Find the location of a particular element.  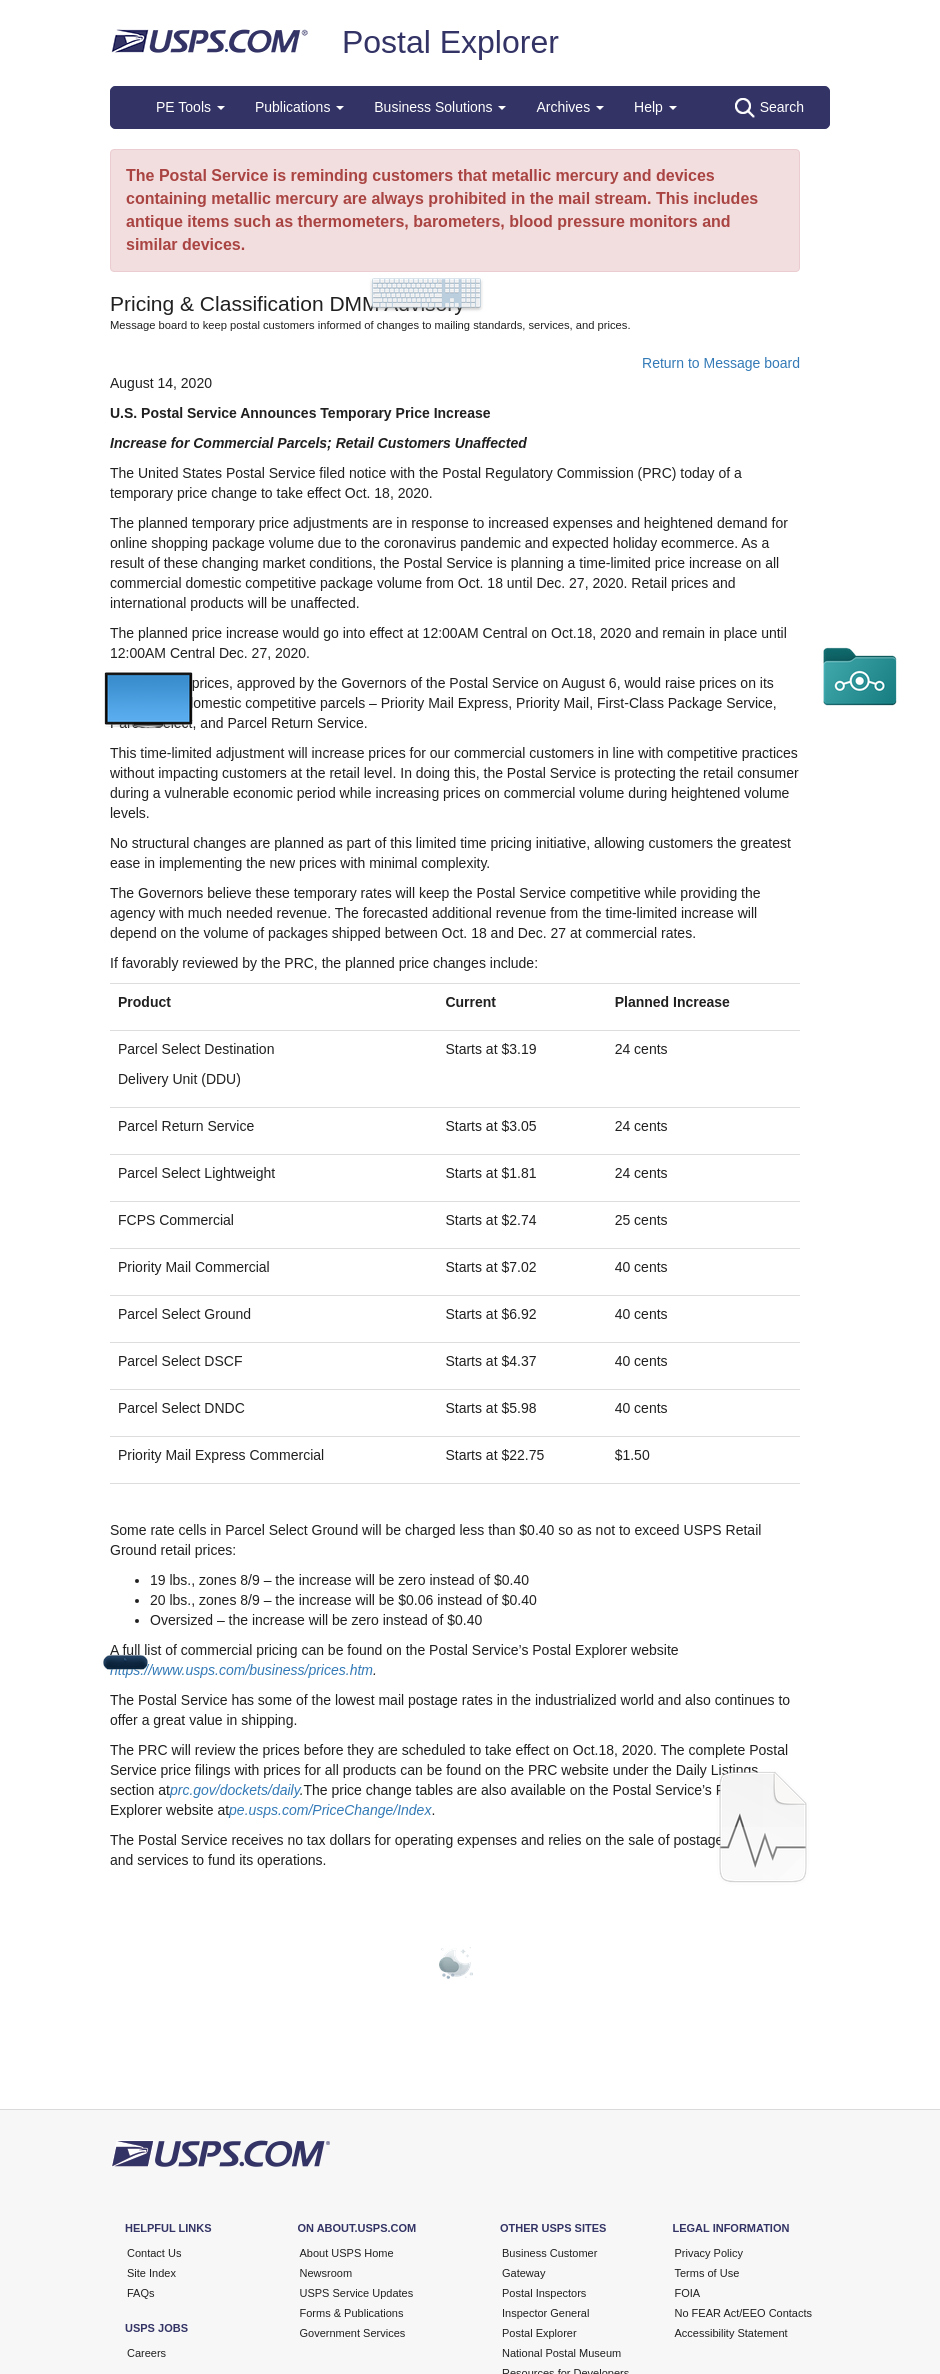

indicates scattered snow conditions at night is located at coordinates (456, 1963).